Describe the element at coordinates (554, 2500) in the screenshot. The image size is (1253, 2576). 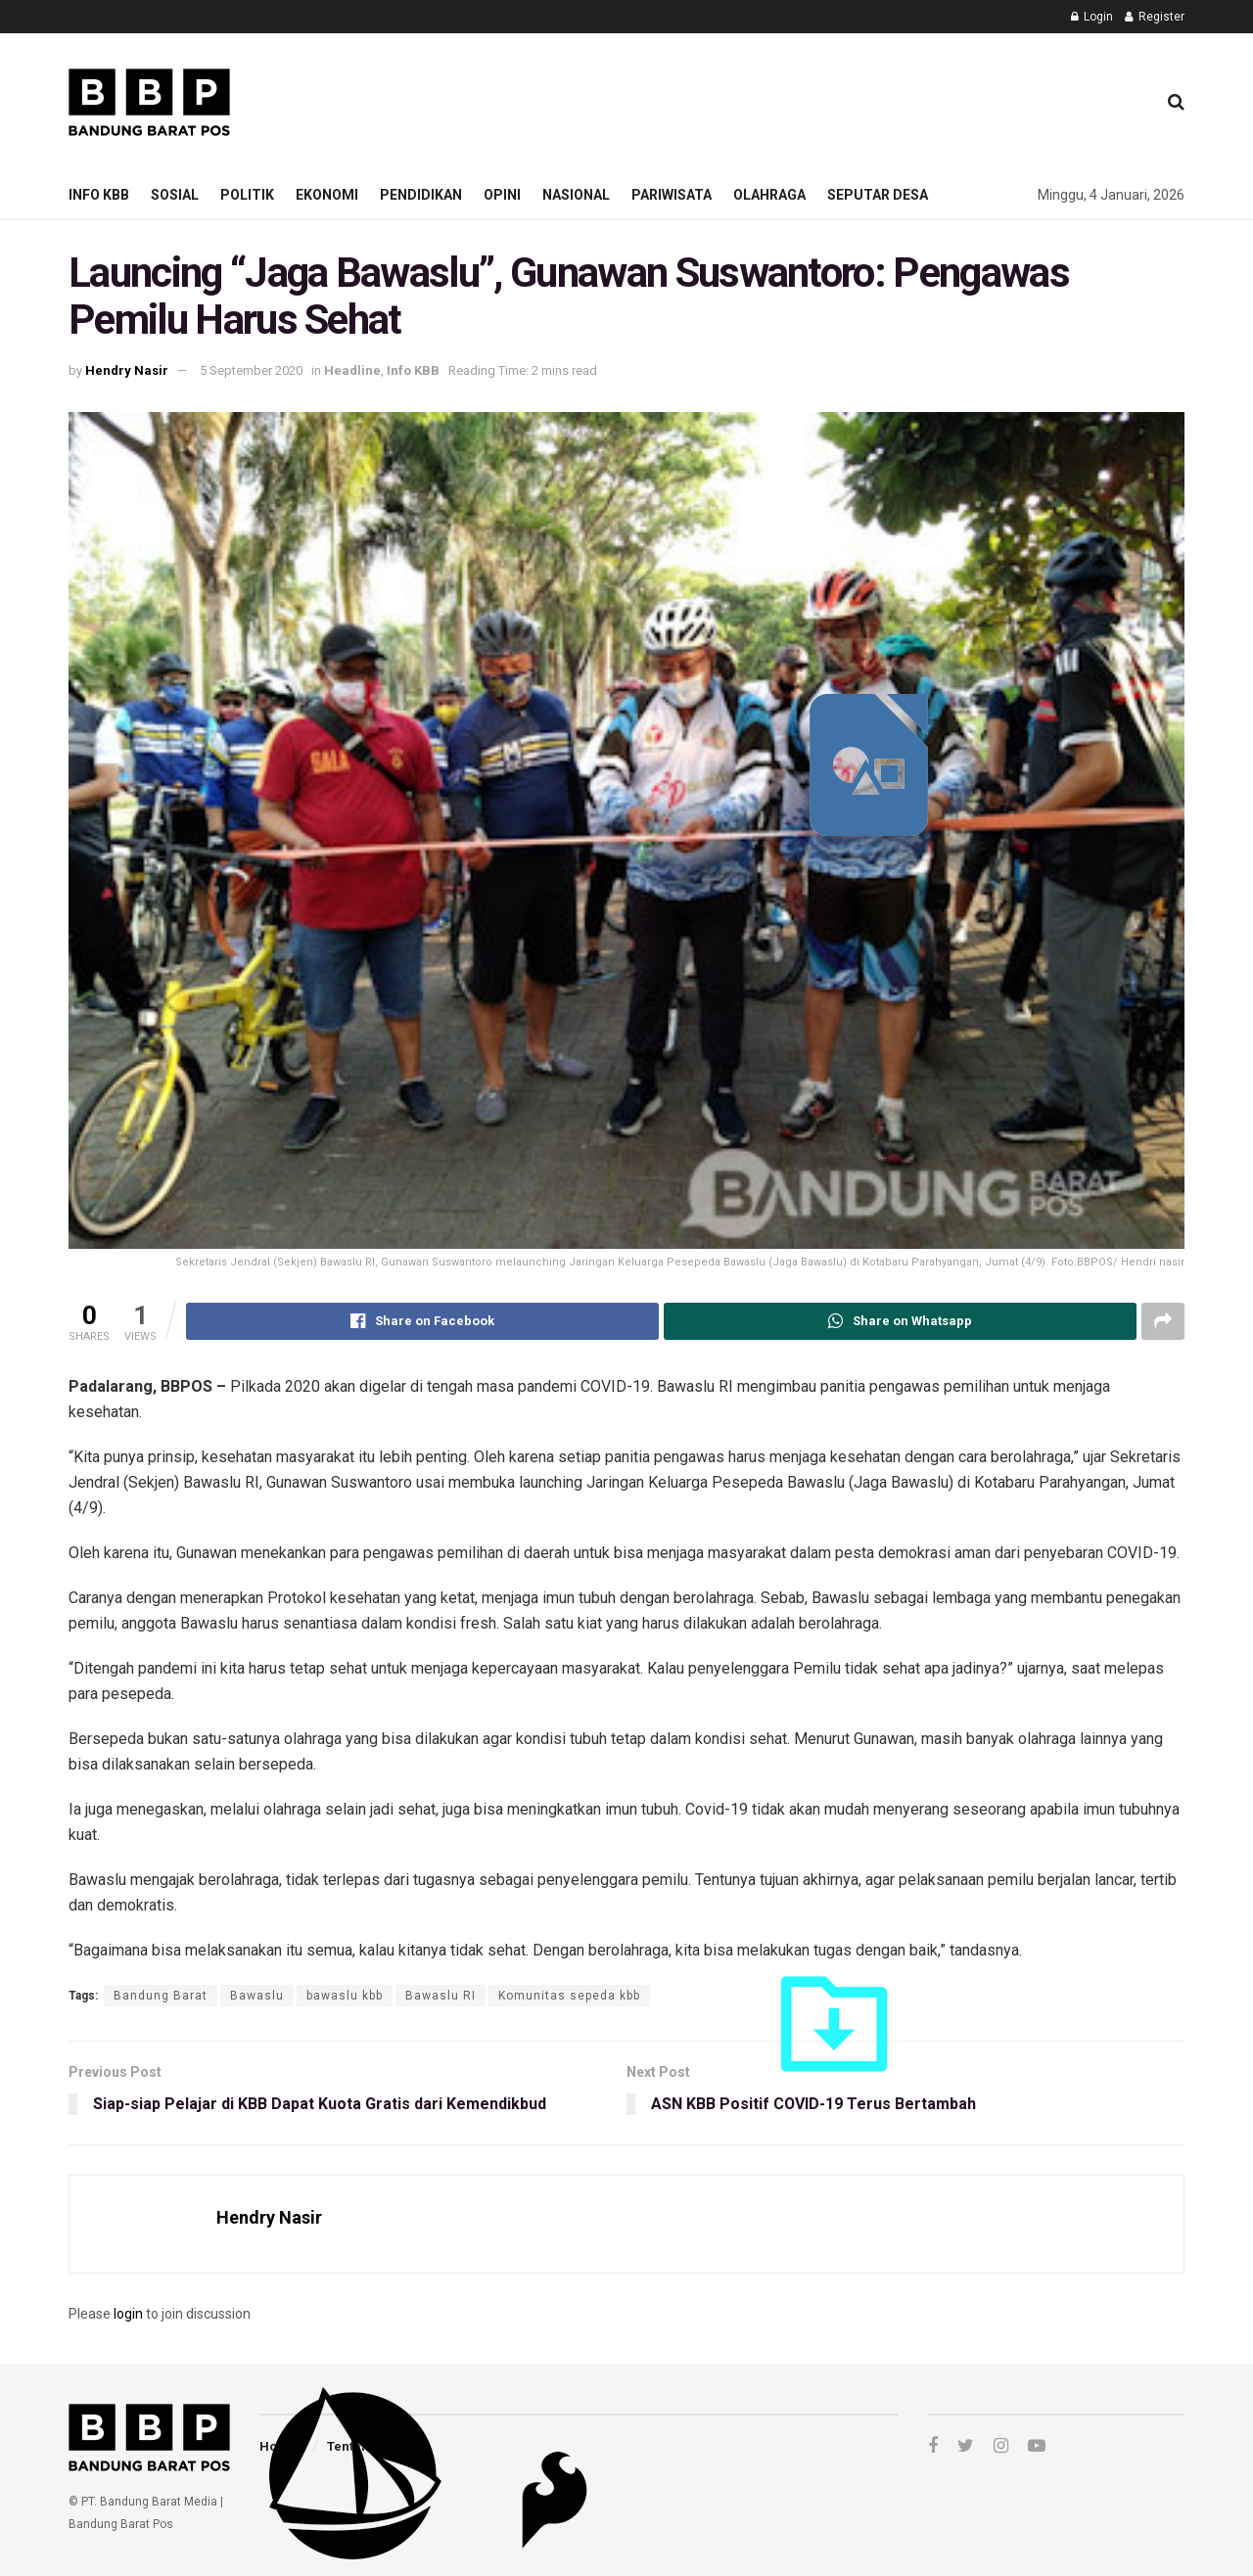
I see `visit sparkfun electronics website` at that location.